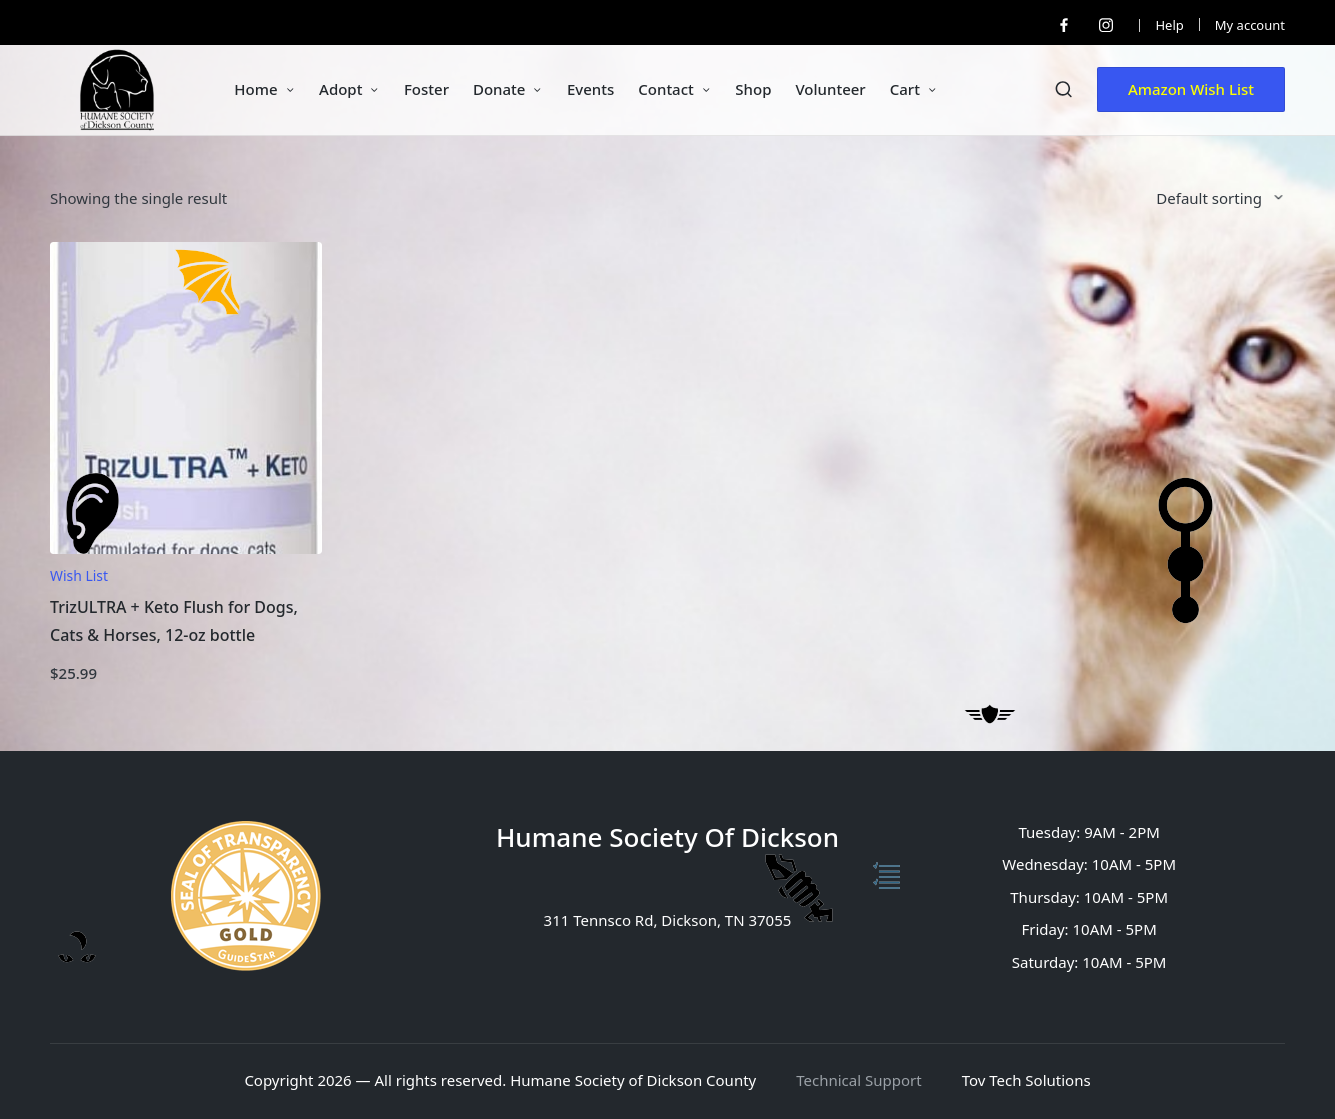  I want to click on toggle night vision mode, so click(77, 949).